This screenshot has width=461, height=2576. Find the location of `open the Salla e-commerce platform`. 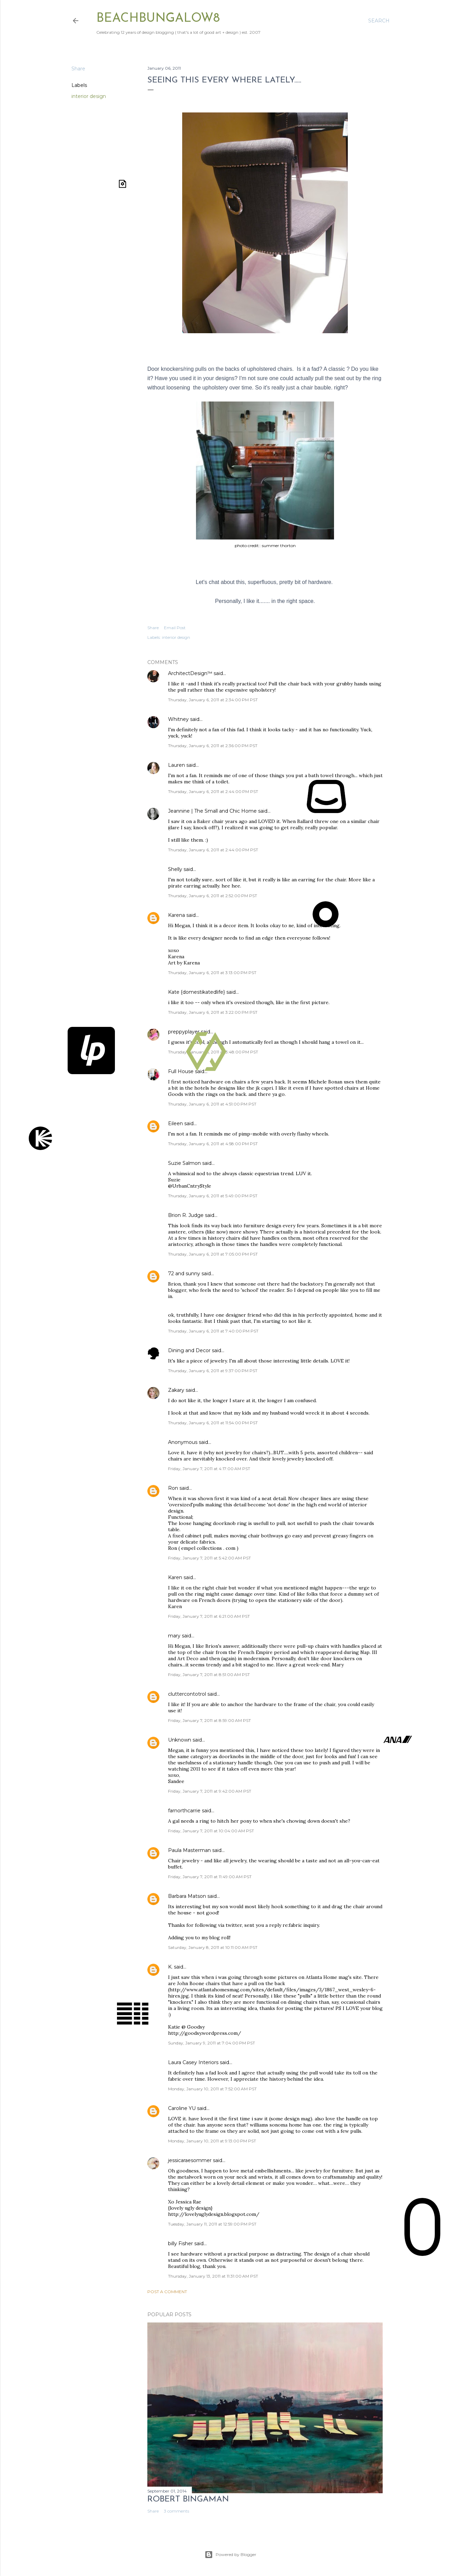

open the Salla e-commerce platform is located at coordinates (326, 796).